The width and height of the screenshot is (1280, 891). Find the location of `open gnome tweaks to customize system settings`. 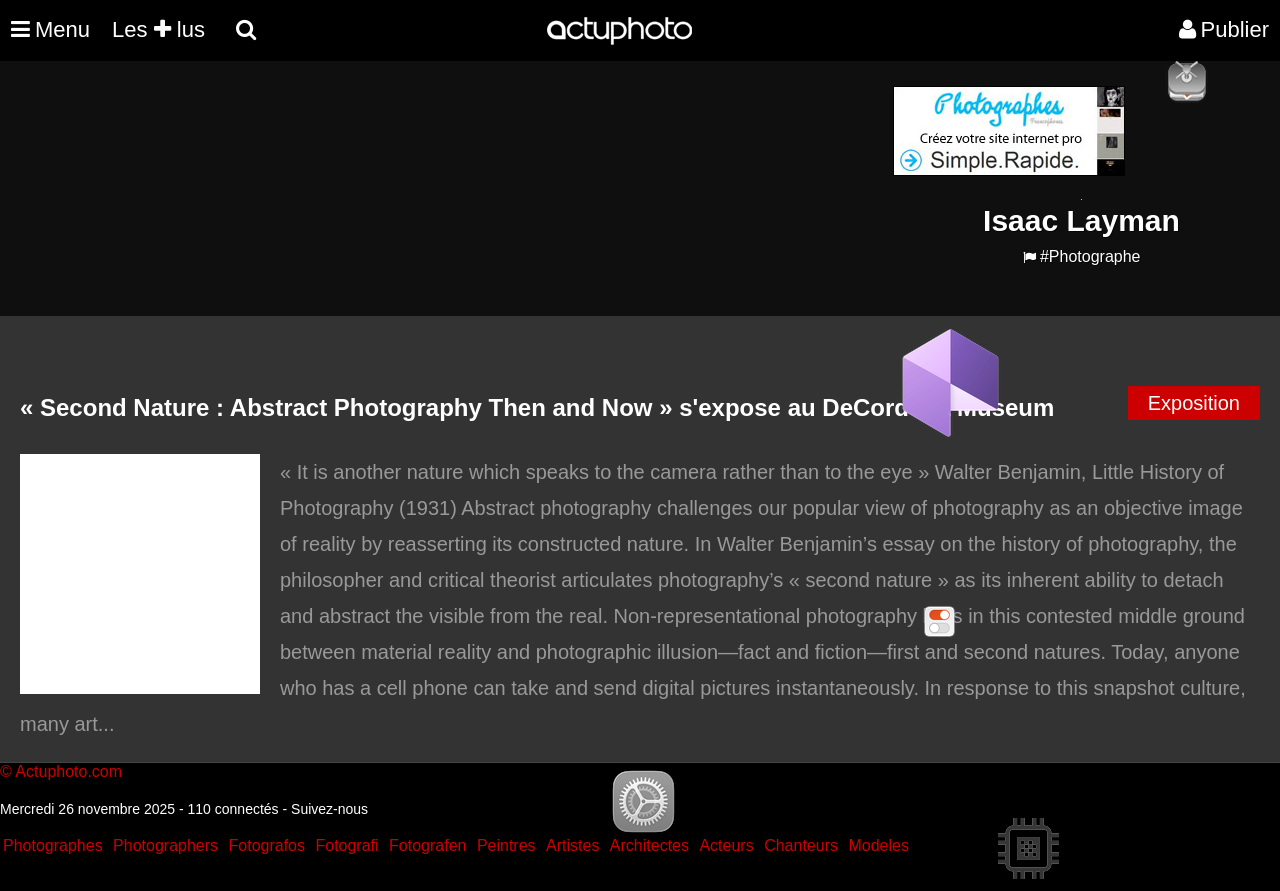

open gnome tweaks to customize system settings is located at coordinates (939, 621).